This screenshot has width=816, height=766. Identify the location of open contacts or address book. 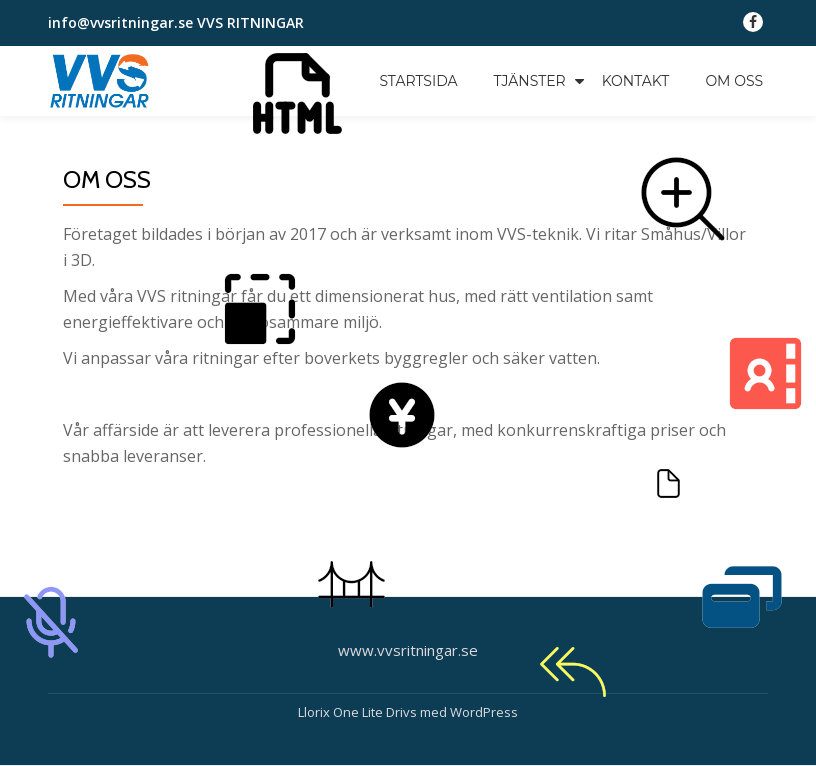
(765, 373).